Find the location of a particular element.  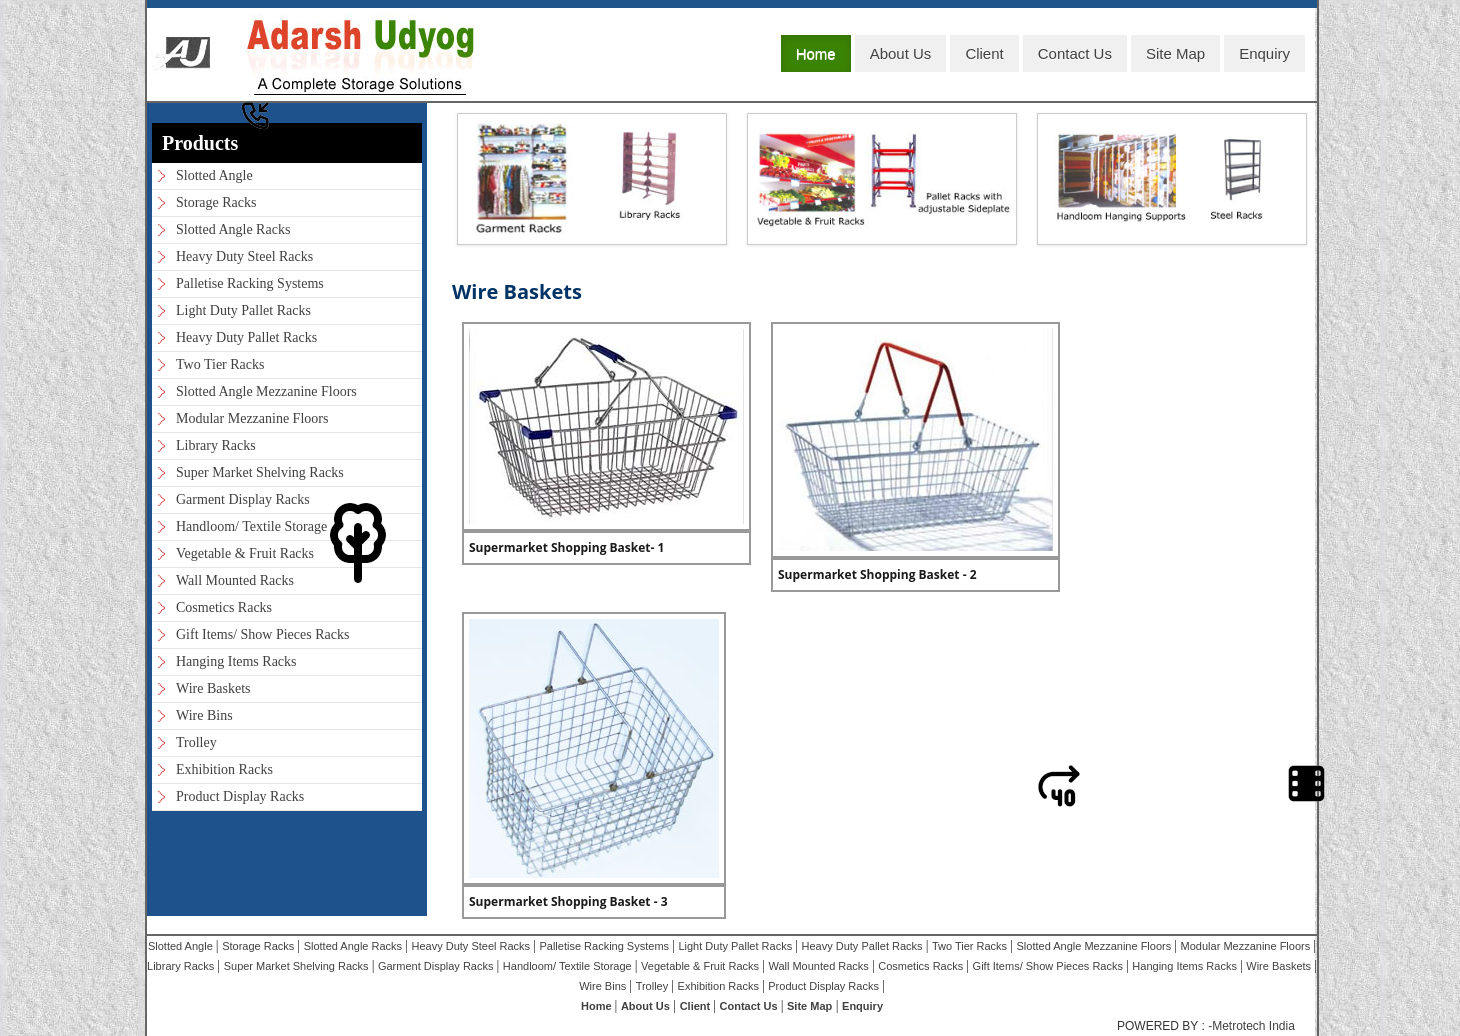

access video or movie content is located at coordinates (1306, 783).